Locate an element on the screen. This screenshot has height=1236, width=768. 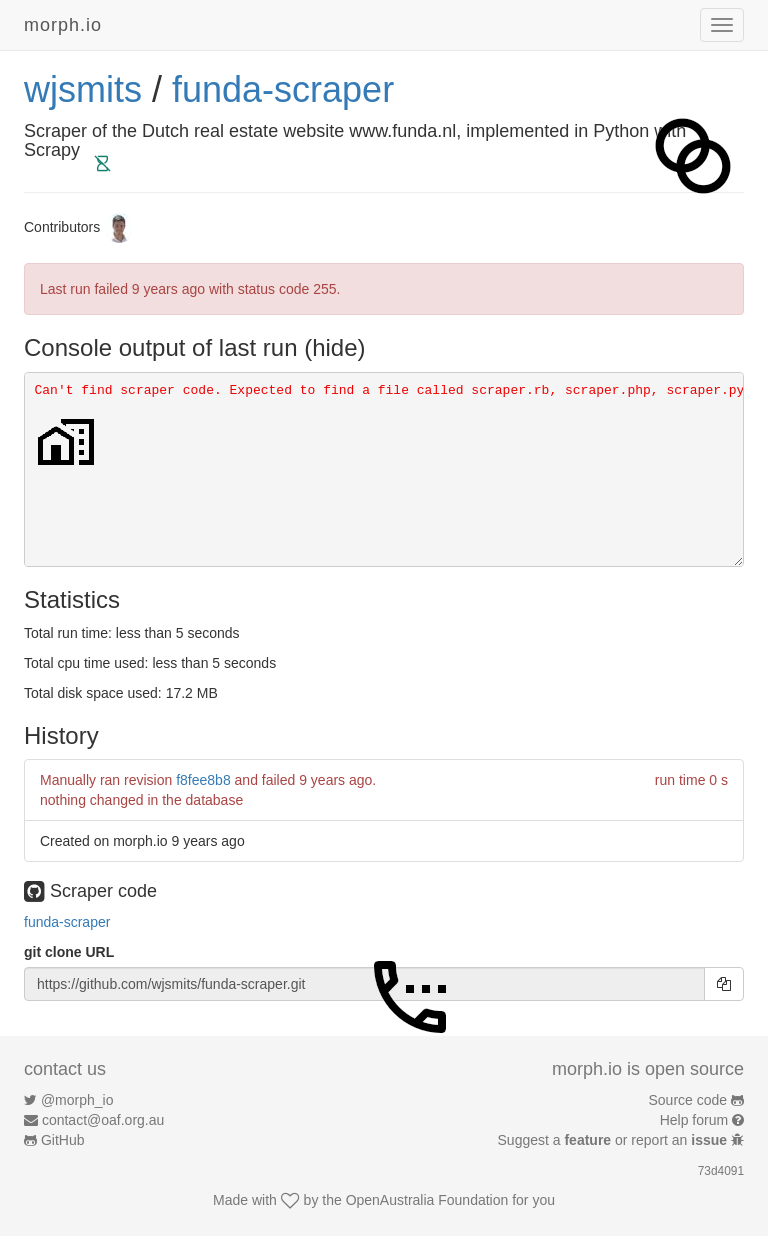
switch between home and work locations is located at coordinates (66, 442).